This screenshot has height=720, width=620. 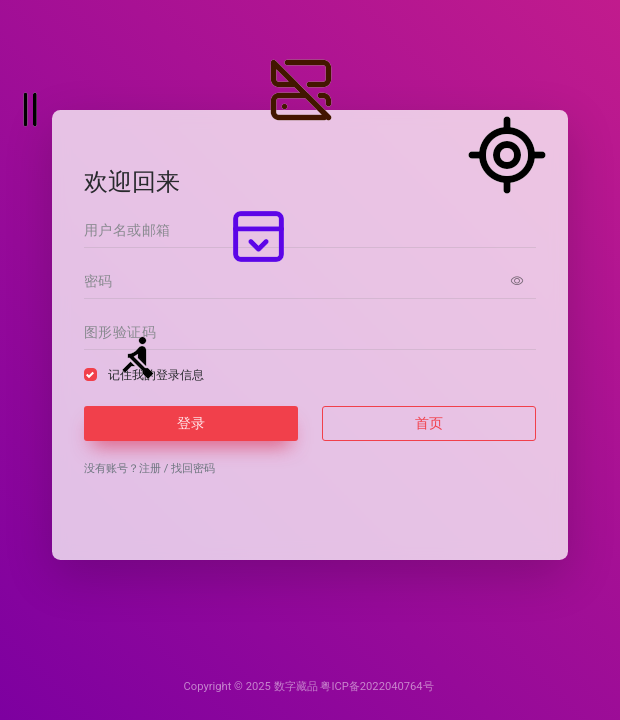 What do you see at coordinates (40, 109) in the screenshot?
I see `indicates a count or tally of two` at bounding box center [40, 109].